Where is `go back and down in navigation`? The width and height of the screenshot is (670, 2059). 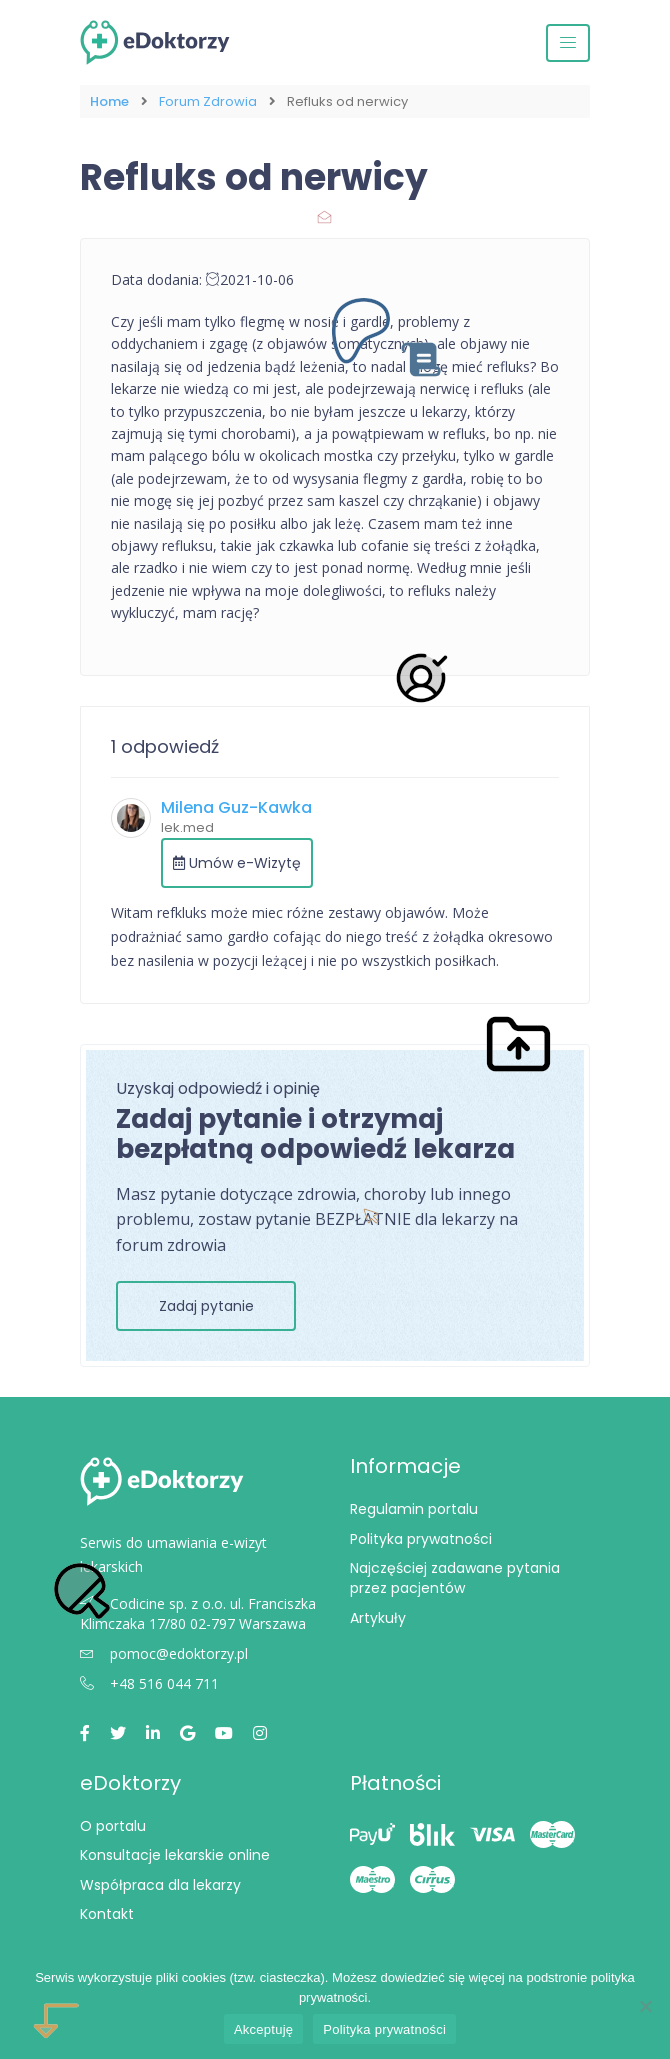
go back and down in navigation is located at coordinates (54, 2017).